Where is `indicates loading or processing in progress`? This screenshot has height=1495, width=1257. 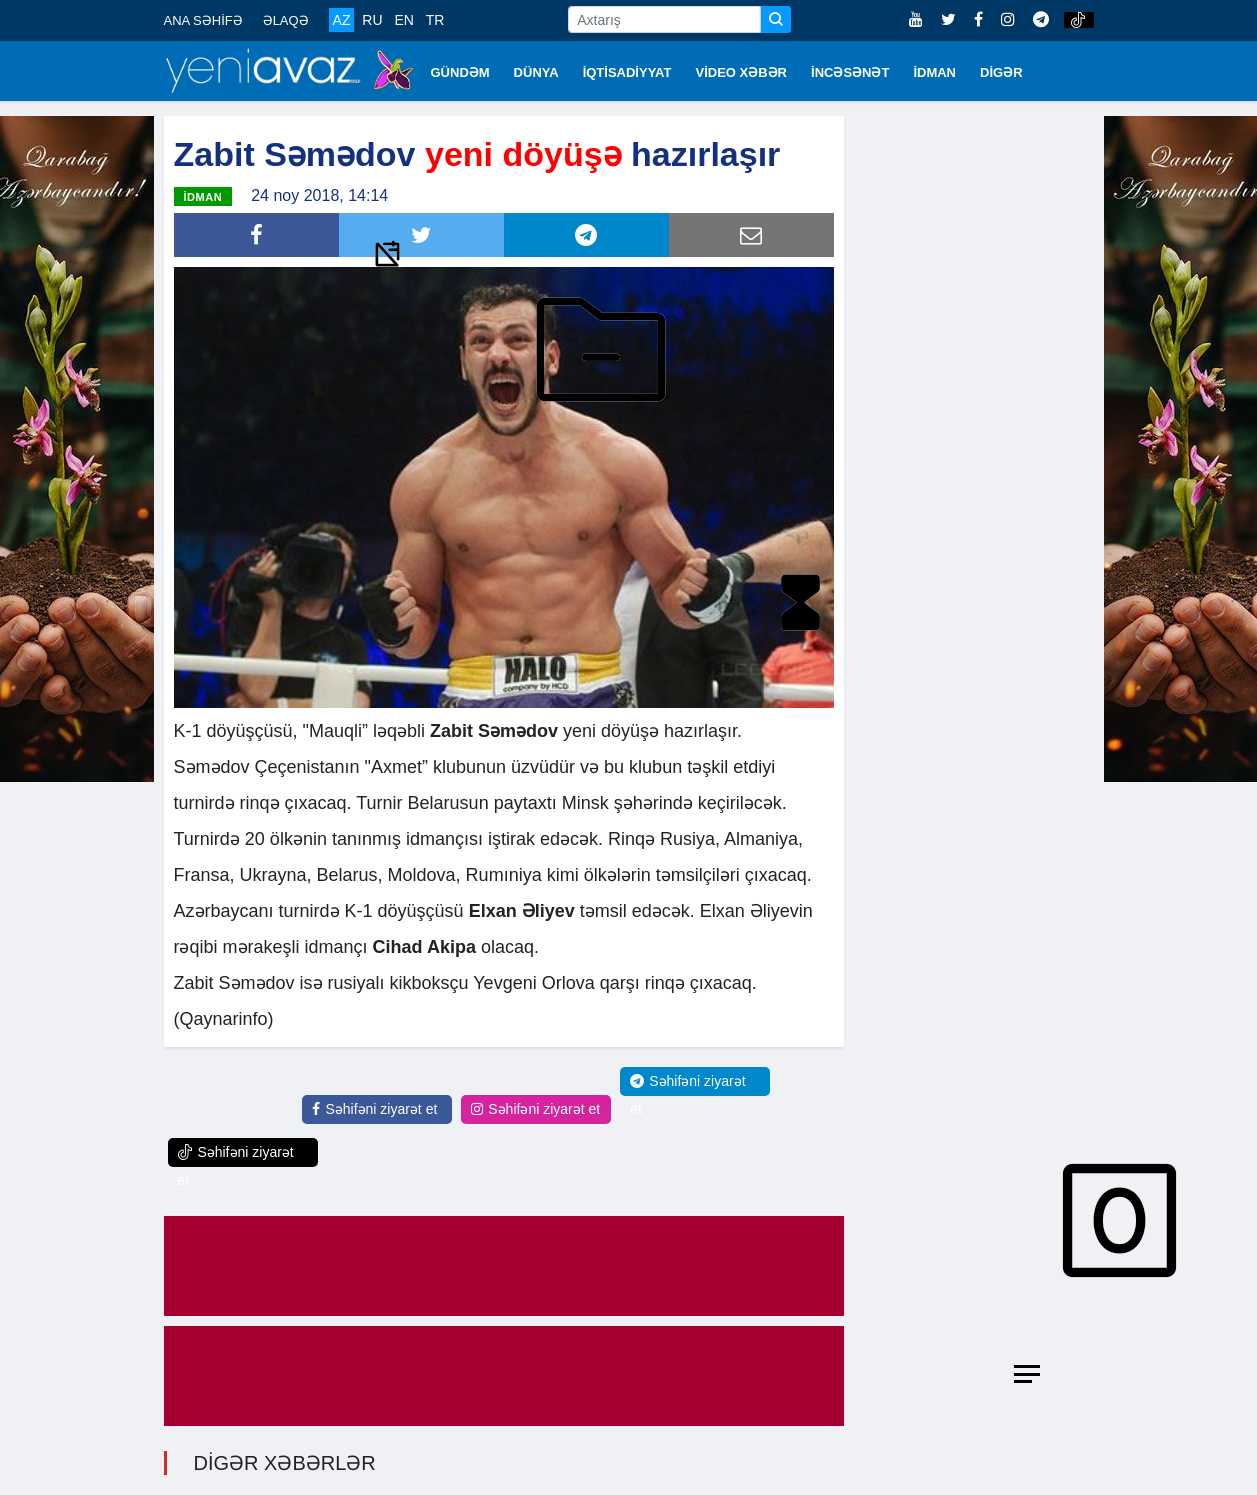 indicates loading or processing in progress is located at coordinates (800, 602).